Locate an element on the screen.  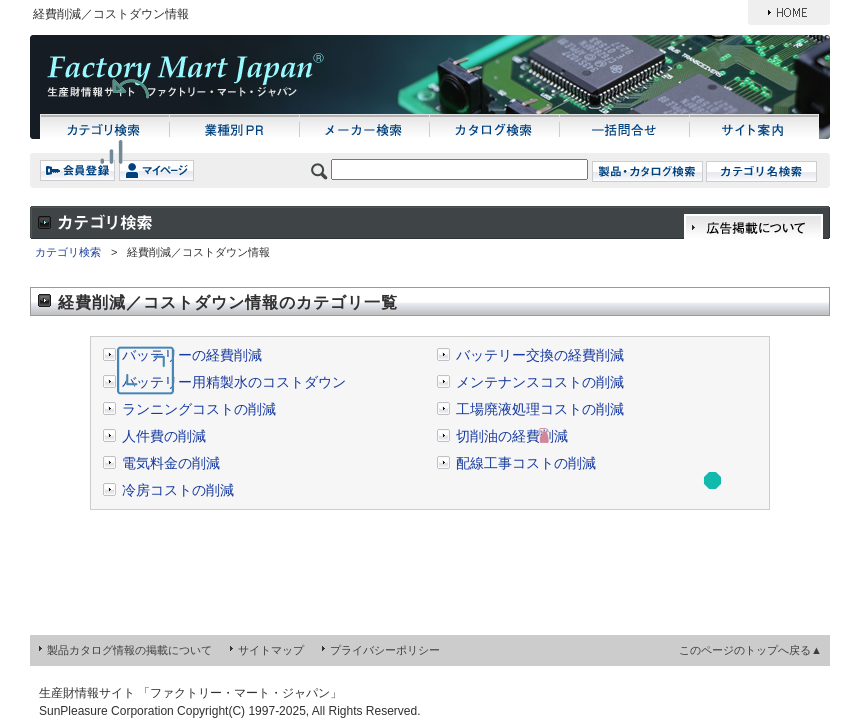
access cleaning or maintenance tools is located at coordinates (543, 435).